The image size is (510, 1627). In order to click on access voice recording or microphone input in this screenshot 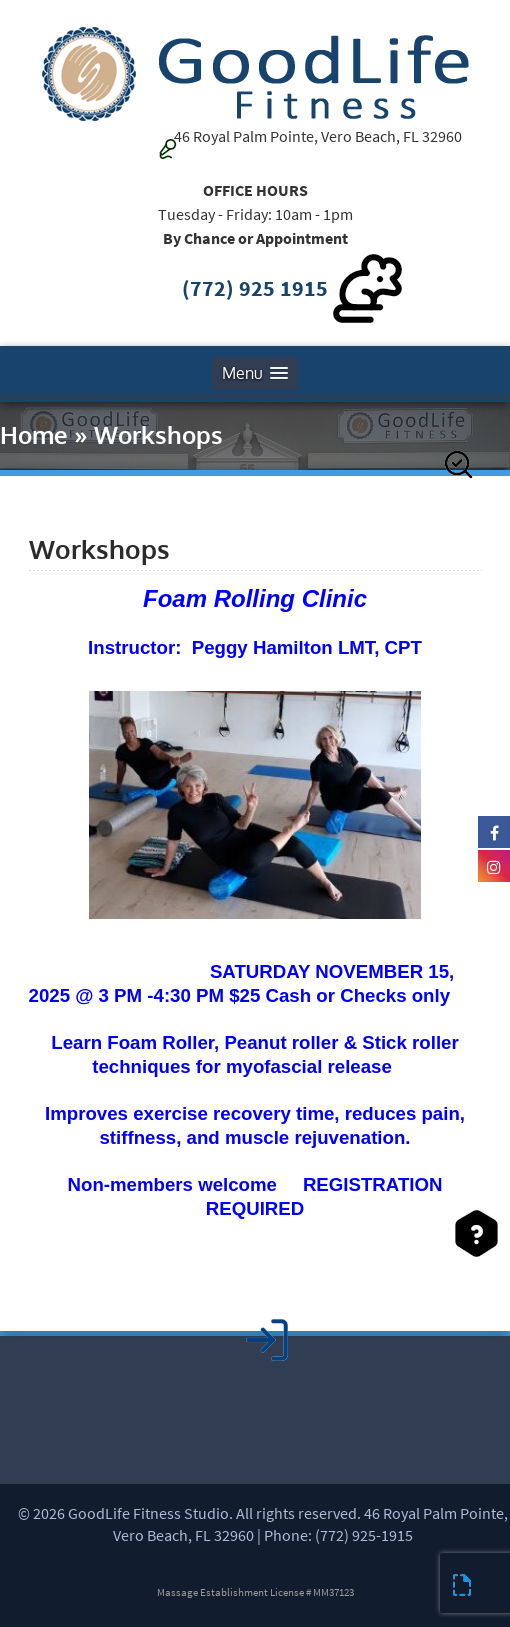, I will do `click(167, 149)`.